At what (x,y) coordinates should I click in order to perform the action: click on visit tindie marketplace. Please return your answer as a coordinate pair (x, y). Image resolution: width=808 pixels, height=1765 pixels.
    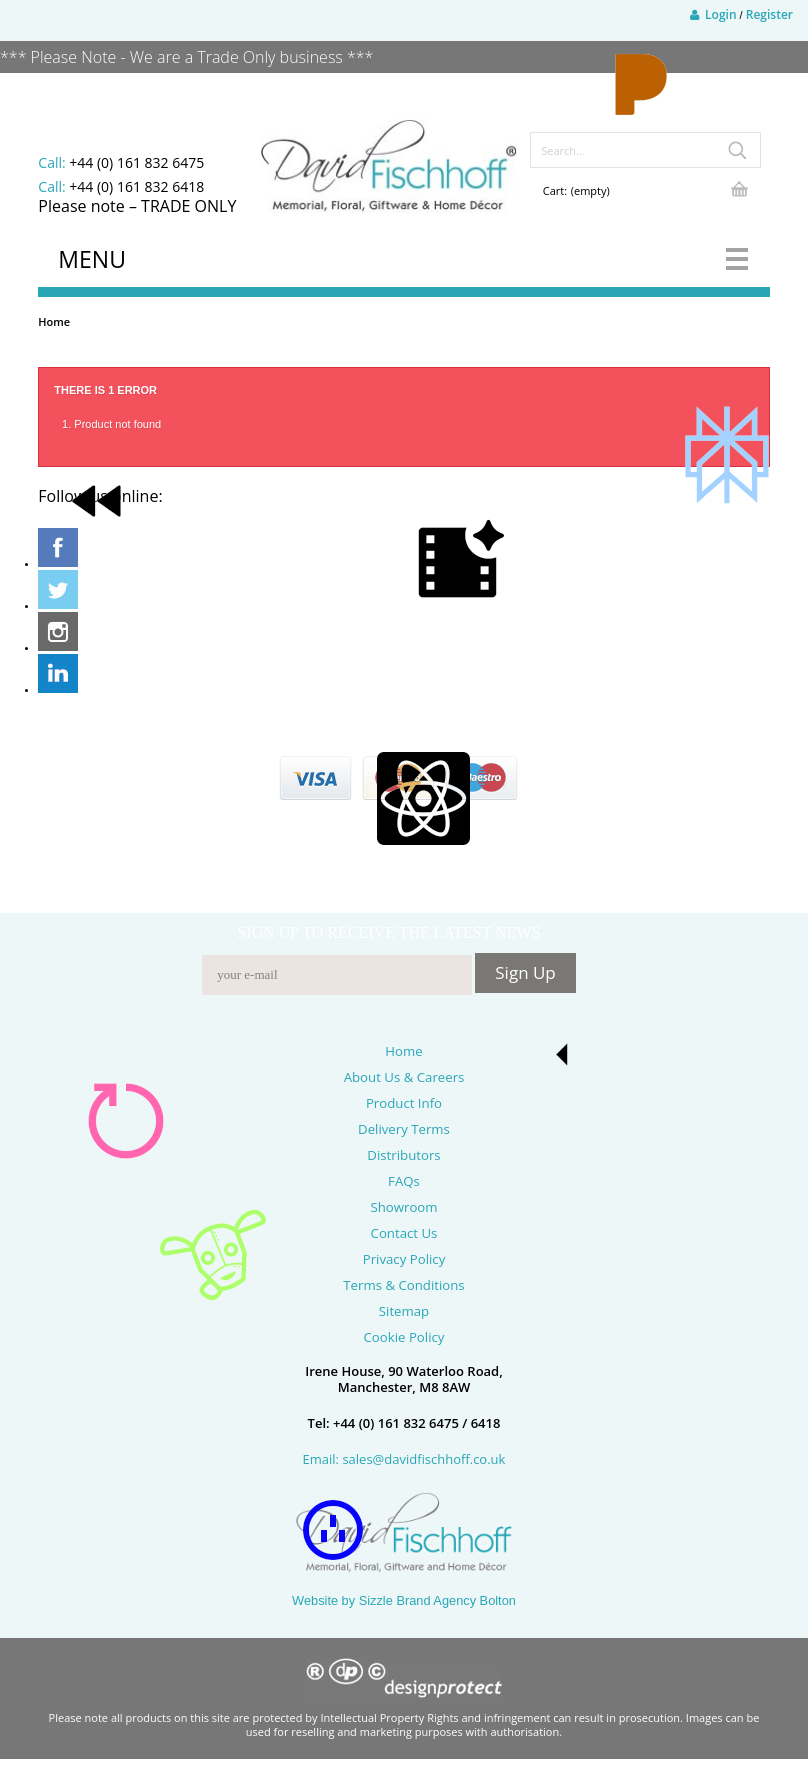
    Looking at the image, I should click on (213, 1255).